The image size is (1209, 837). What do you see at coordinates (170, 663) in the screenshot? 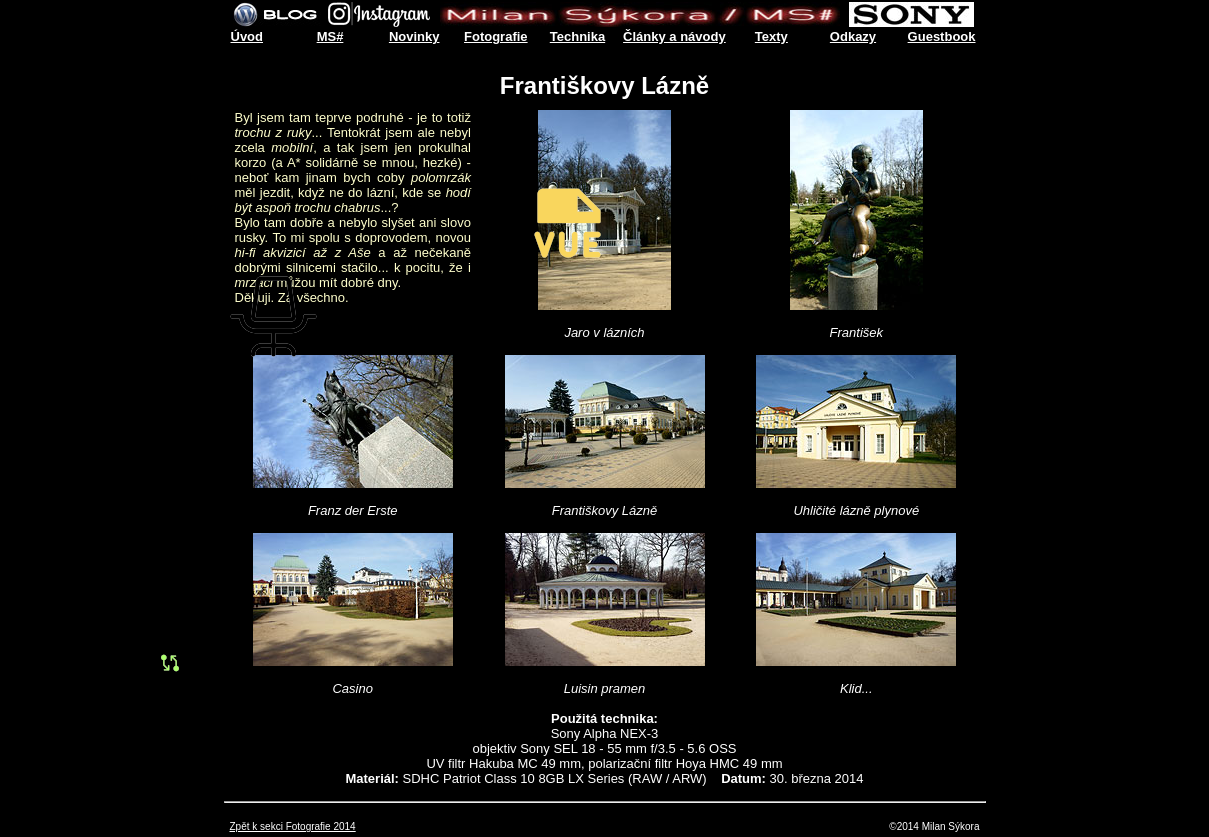
I see `view code differences between branches` at bounding box center [170, 663].